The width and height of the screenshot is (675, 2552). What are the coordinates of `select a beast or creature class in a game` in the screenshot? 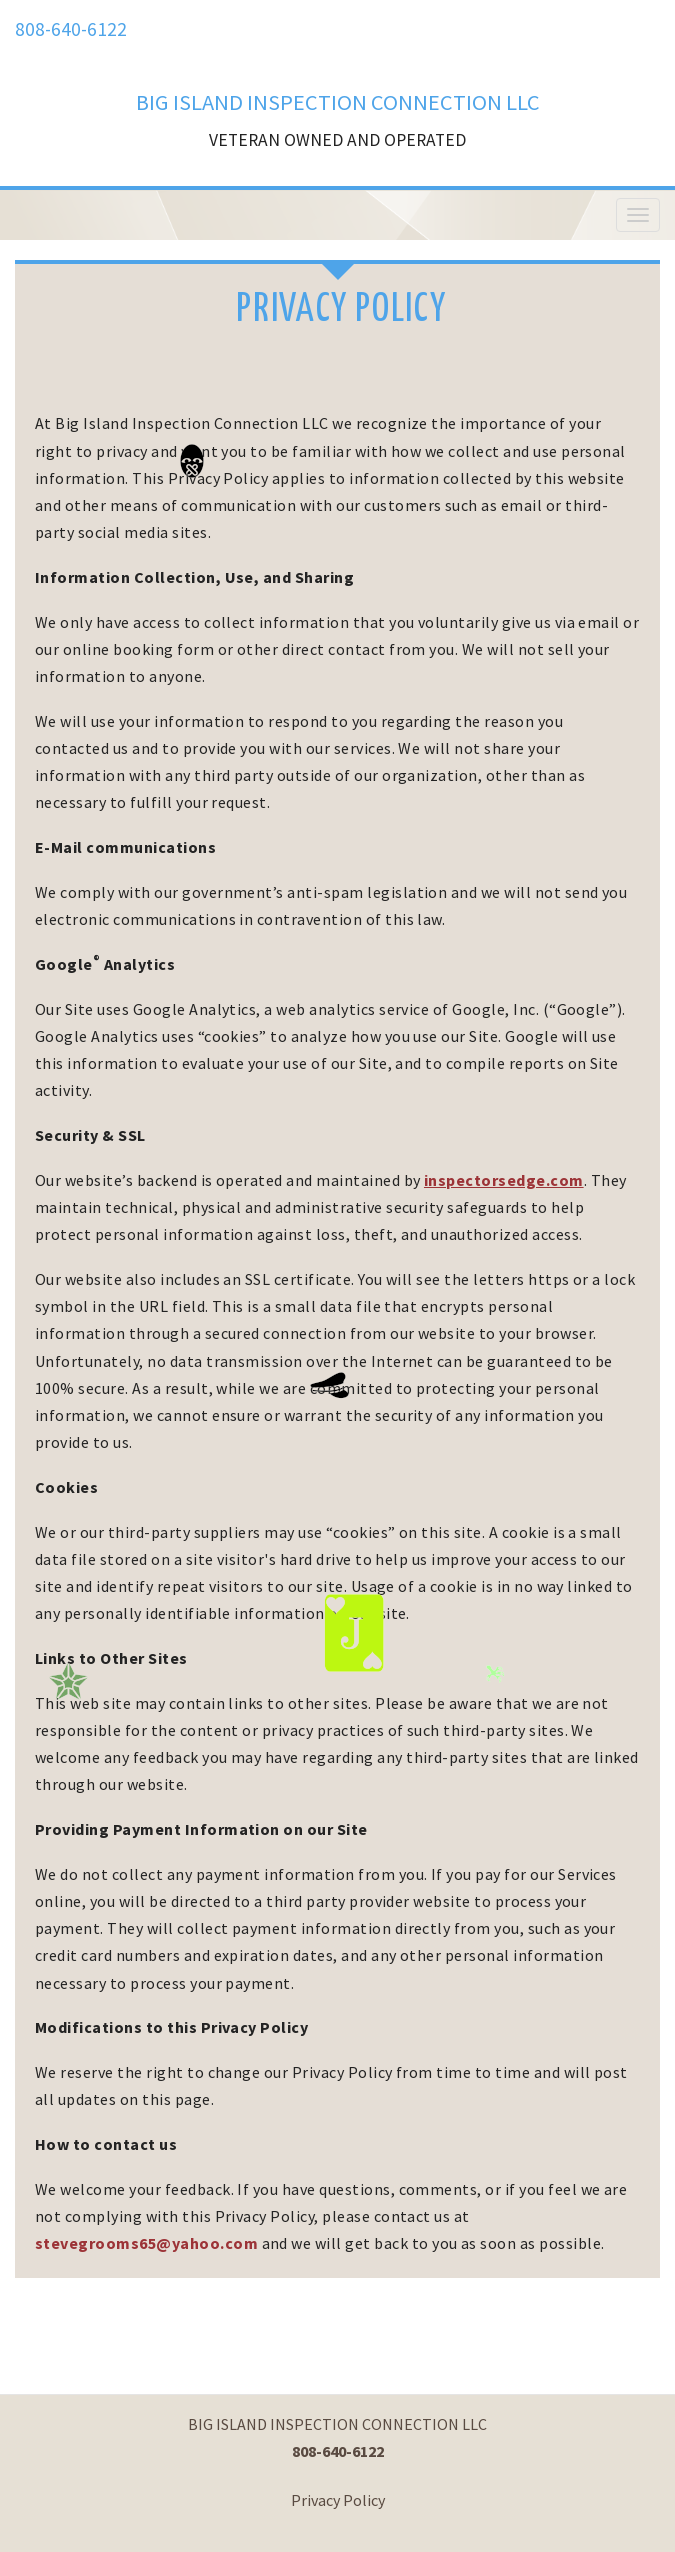 It's located at (495, 1674).